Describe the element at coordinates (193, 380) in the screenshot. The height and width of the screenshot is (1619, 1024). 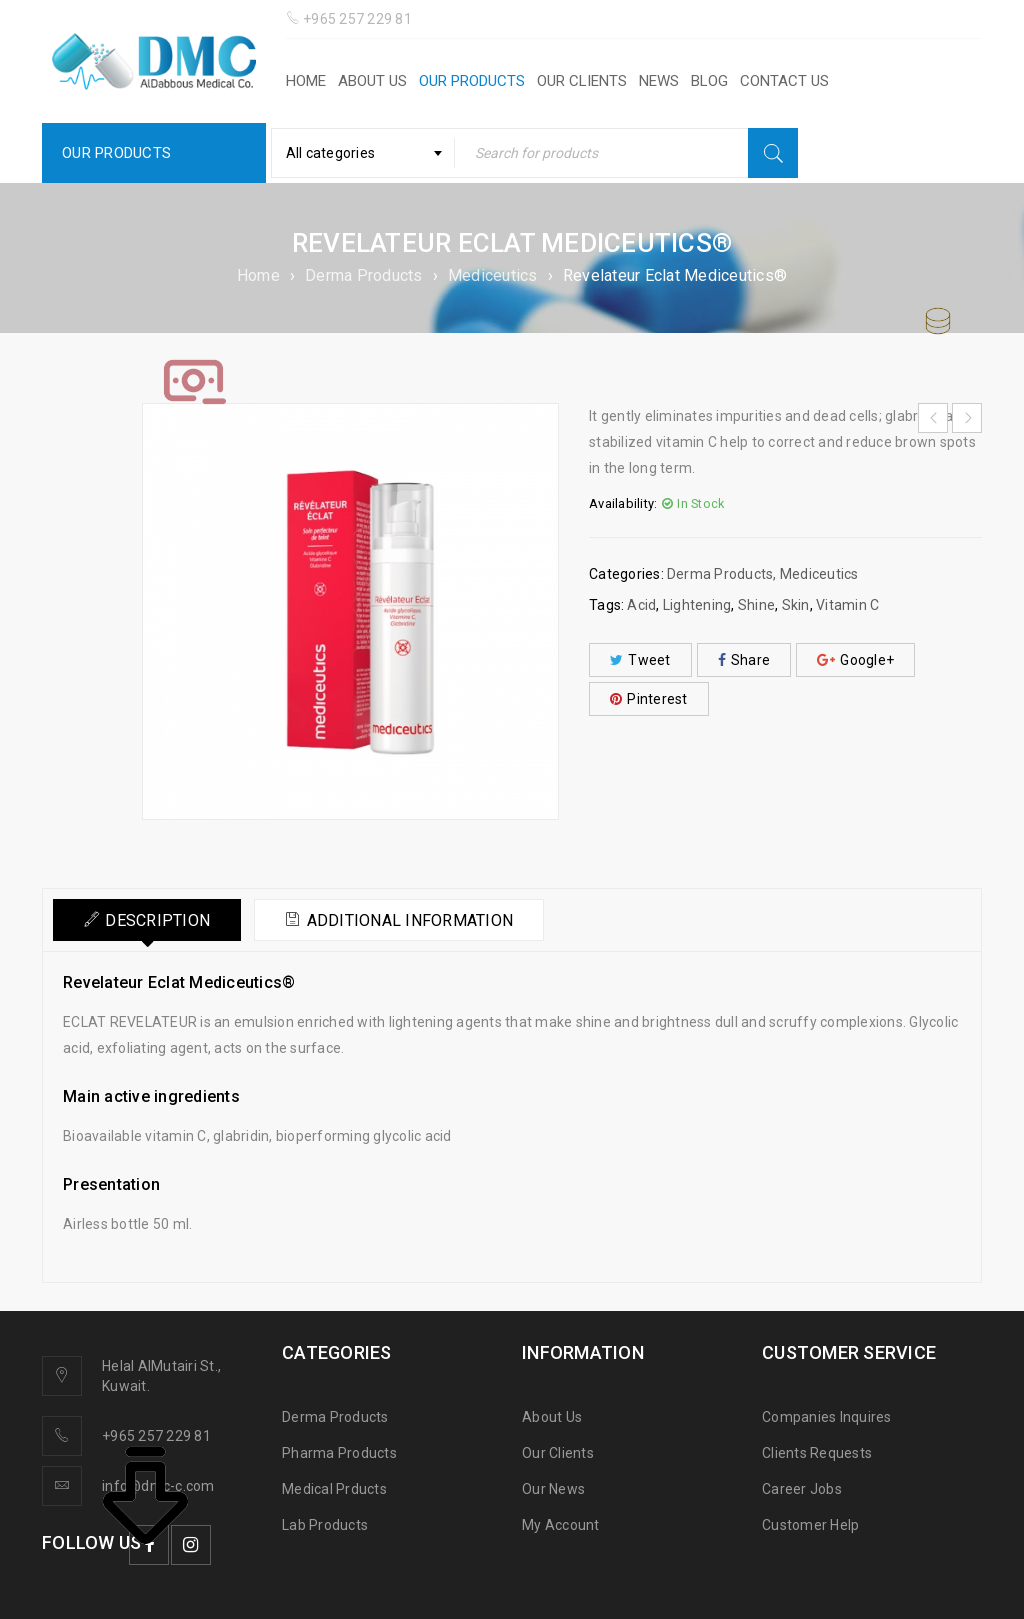
I see `subtract funds or reduce balance` at that location.